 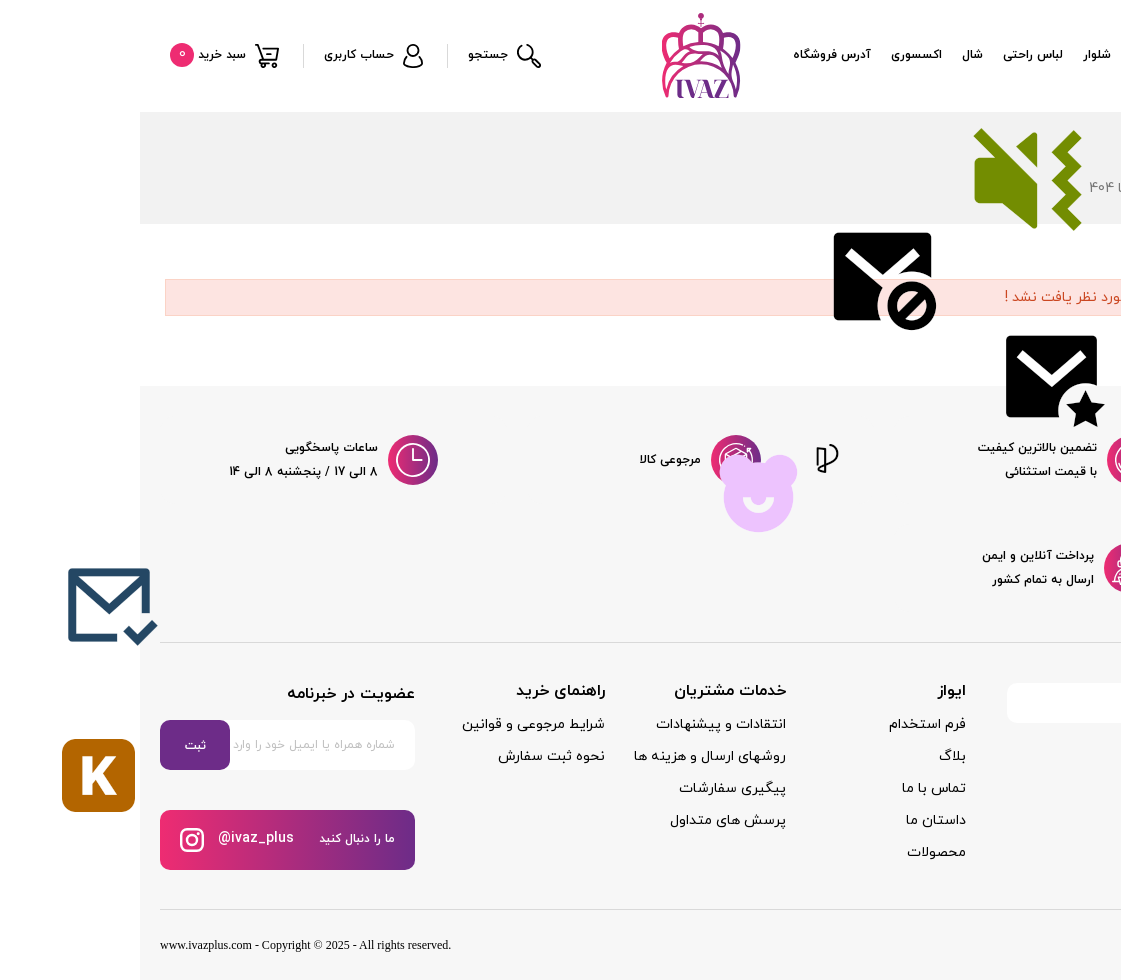 I want to click on keystone CMS logo, so click(x=98, y=775).